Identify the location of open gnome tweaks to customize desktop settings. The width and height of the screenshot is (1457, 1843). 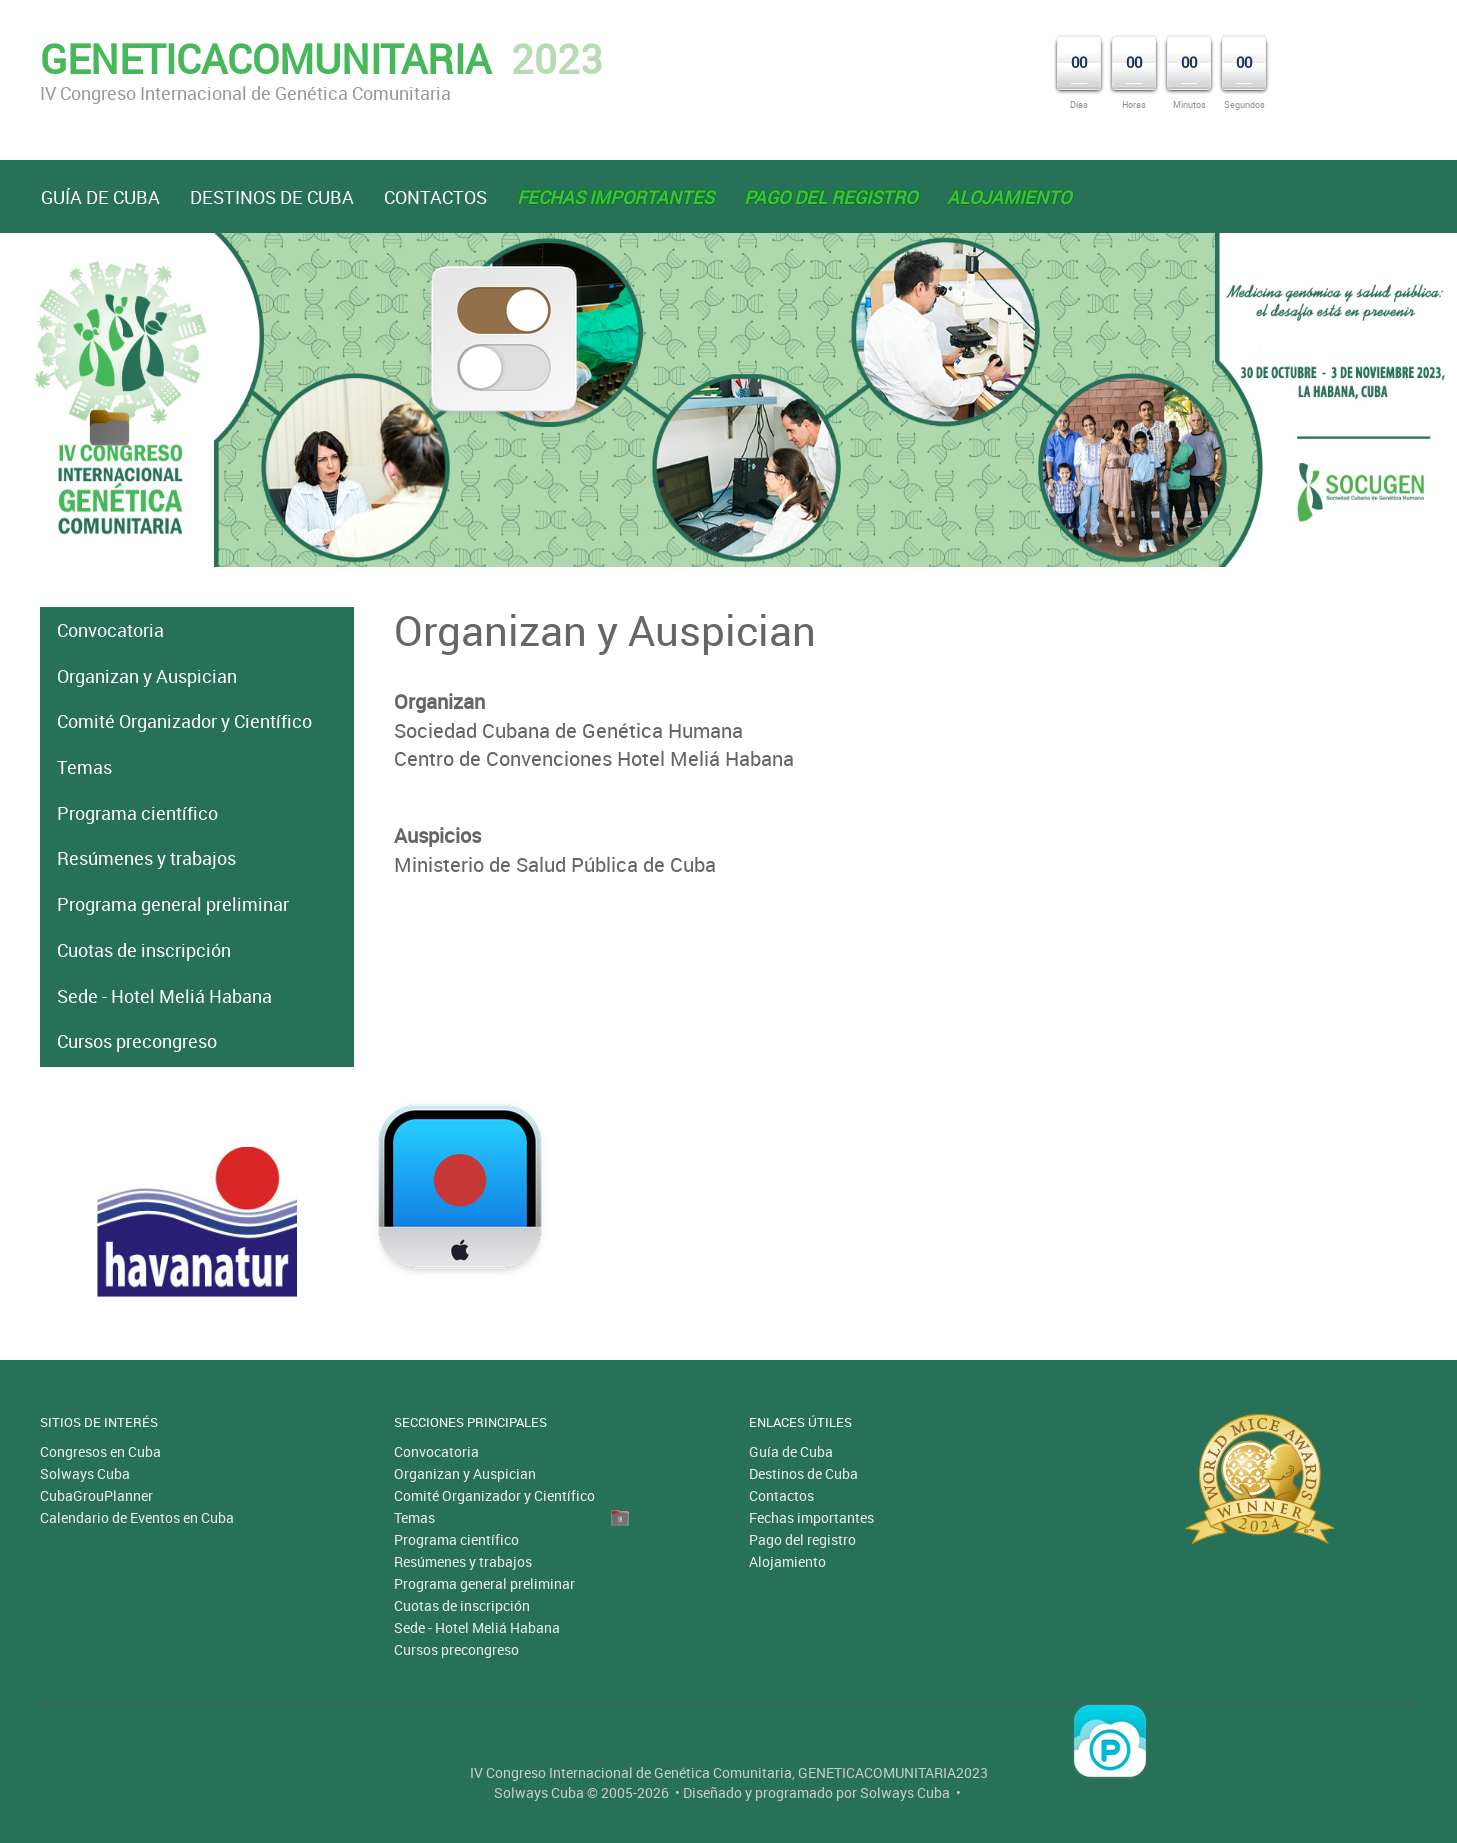
(504, 339).